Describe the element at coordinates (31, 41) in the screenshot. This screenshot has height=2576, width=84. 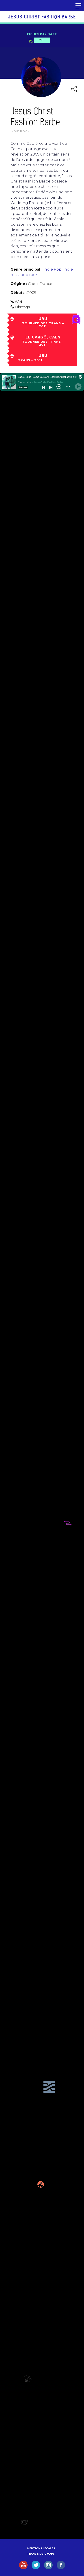
I see `open VitePress documentation site` at that location.